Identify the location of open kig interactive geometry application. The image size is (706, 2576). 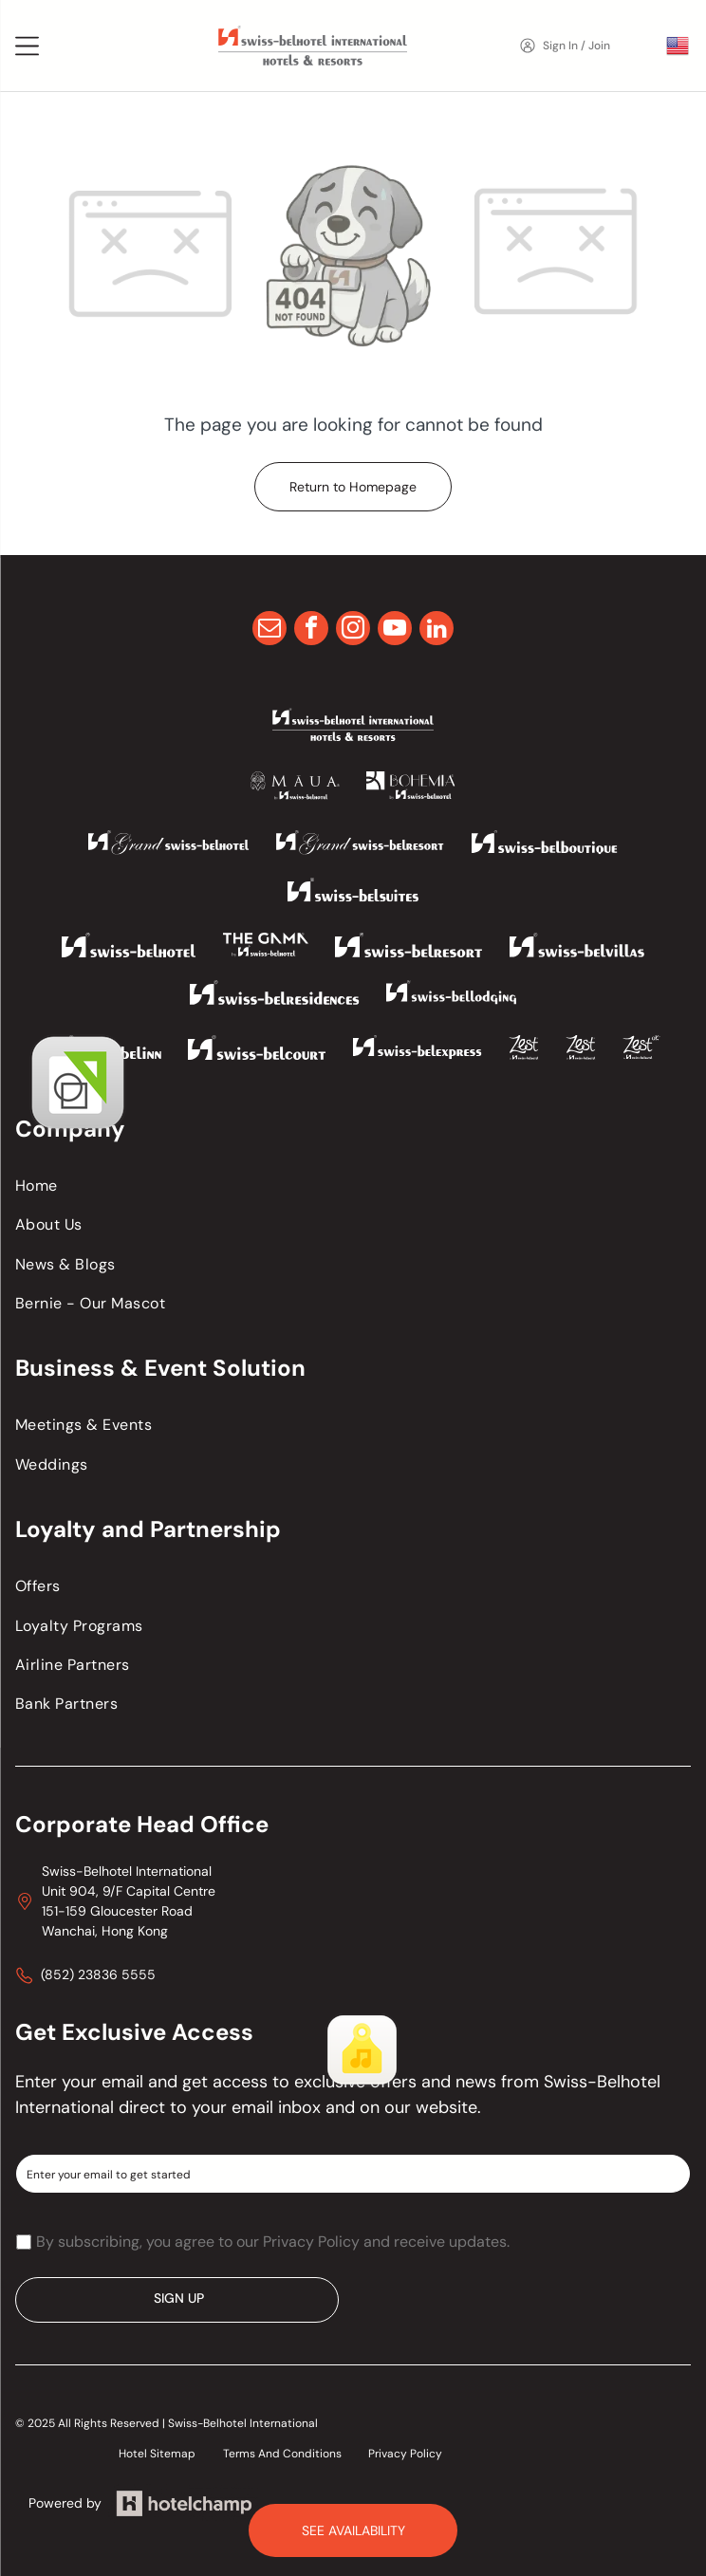
(78, 1083).